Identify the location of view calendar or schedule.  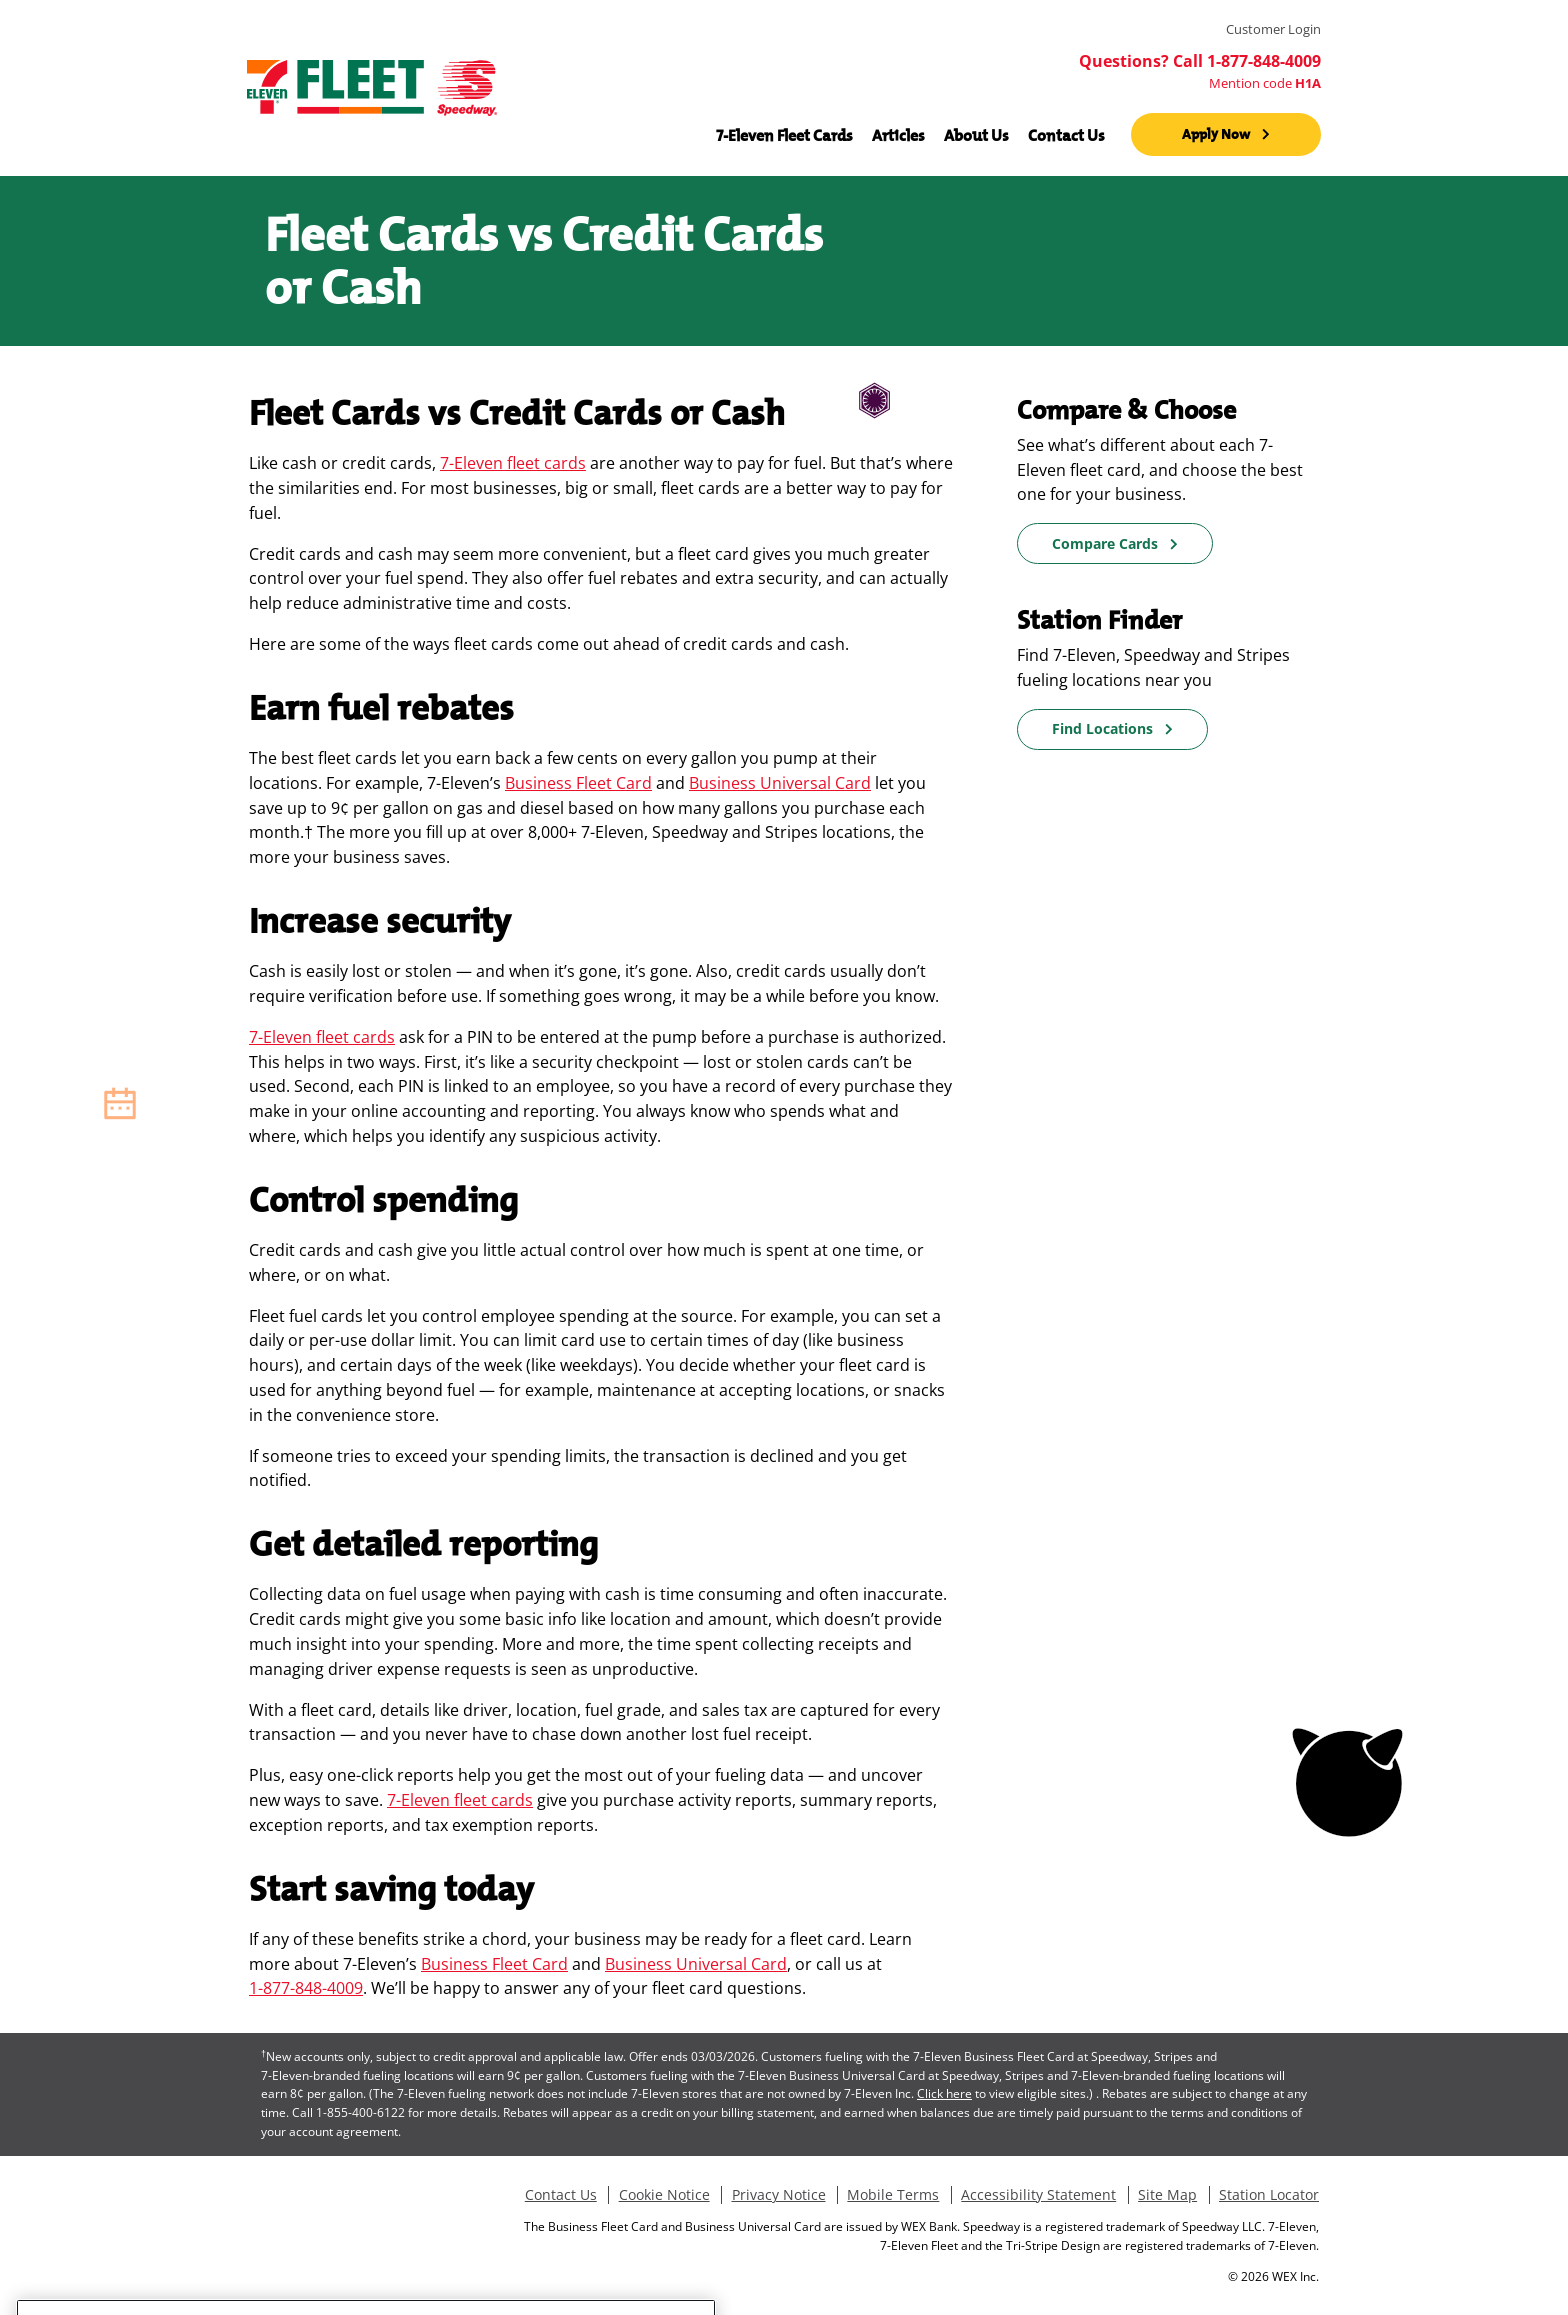
(120, 1105).